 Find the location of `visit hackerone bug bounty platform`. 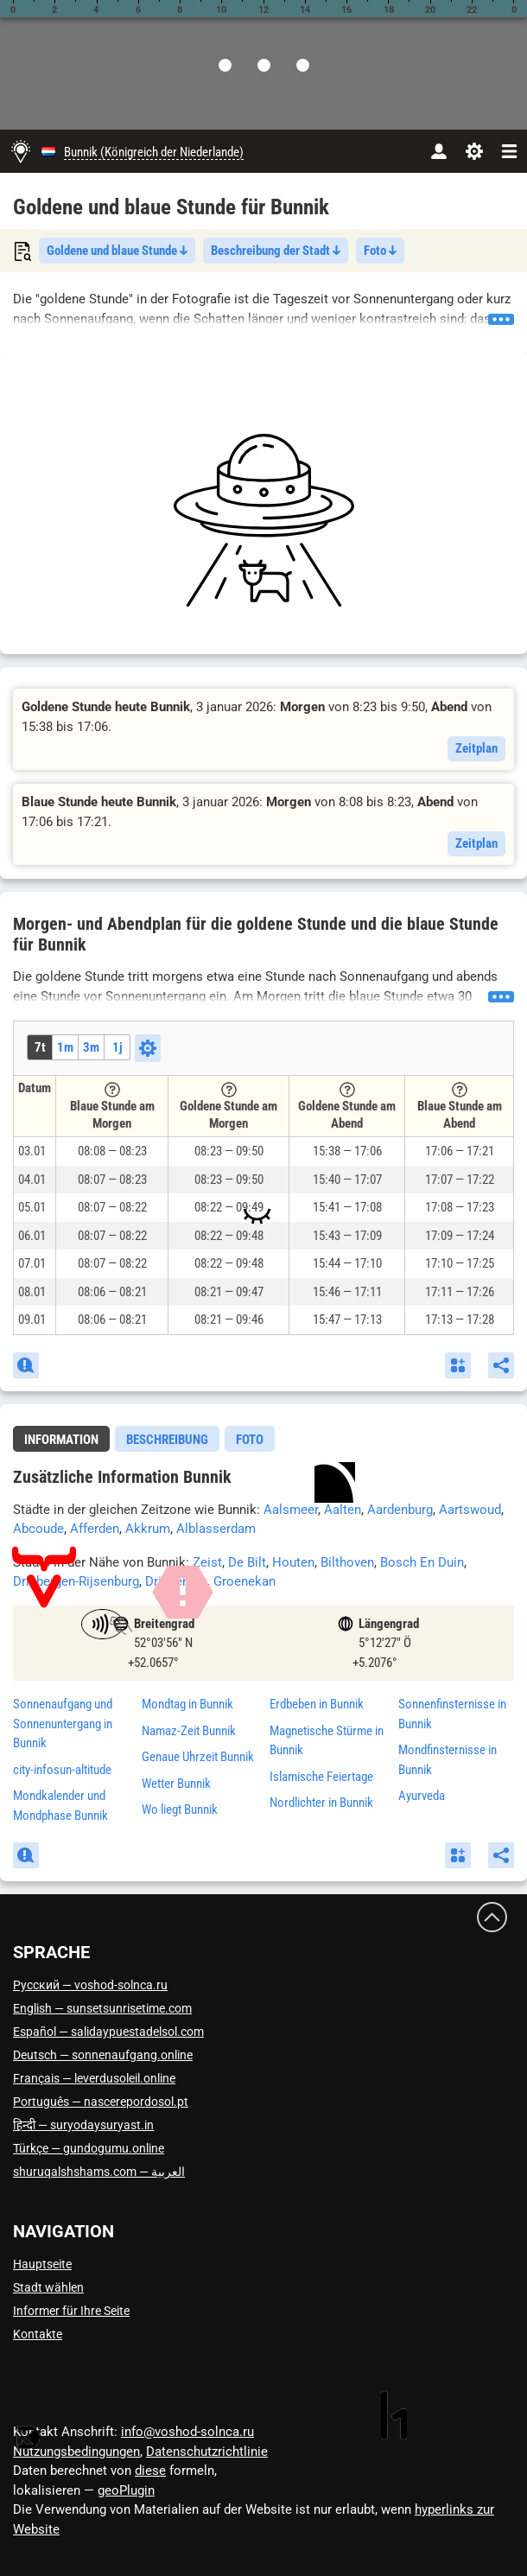

visit hackerone bug bounty platform is located at coordinates (394, 2415).